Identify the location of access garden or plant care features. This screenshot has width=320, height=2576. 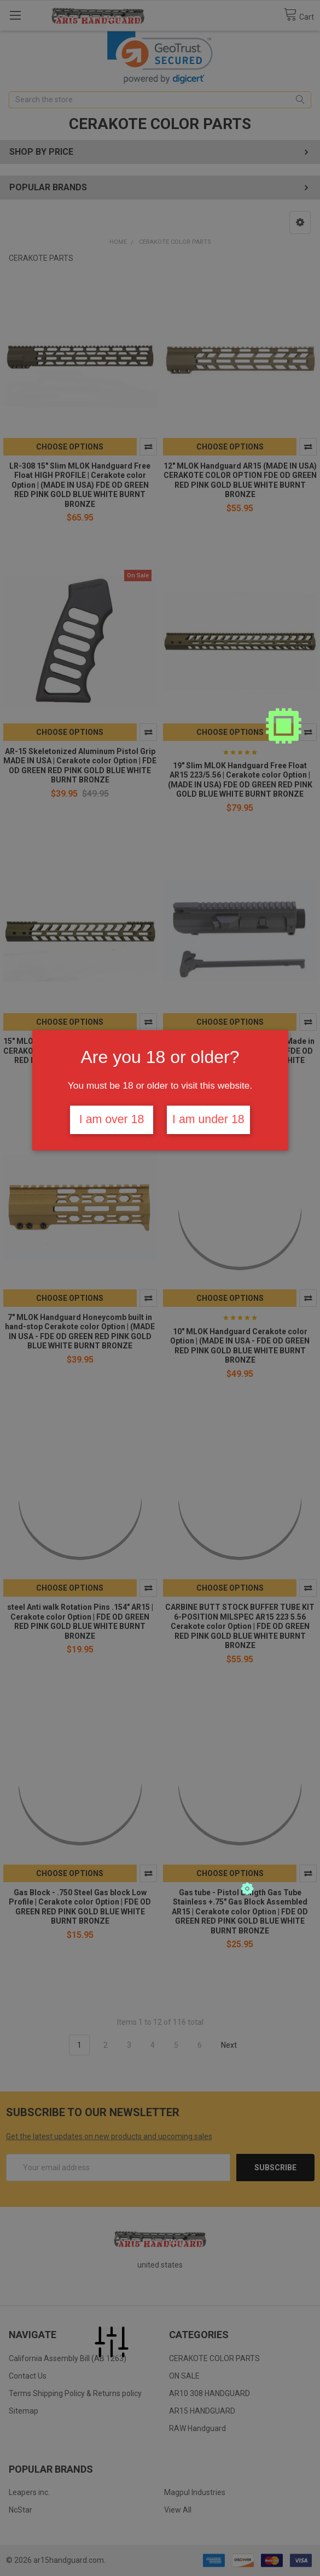
(247, 1889).